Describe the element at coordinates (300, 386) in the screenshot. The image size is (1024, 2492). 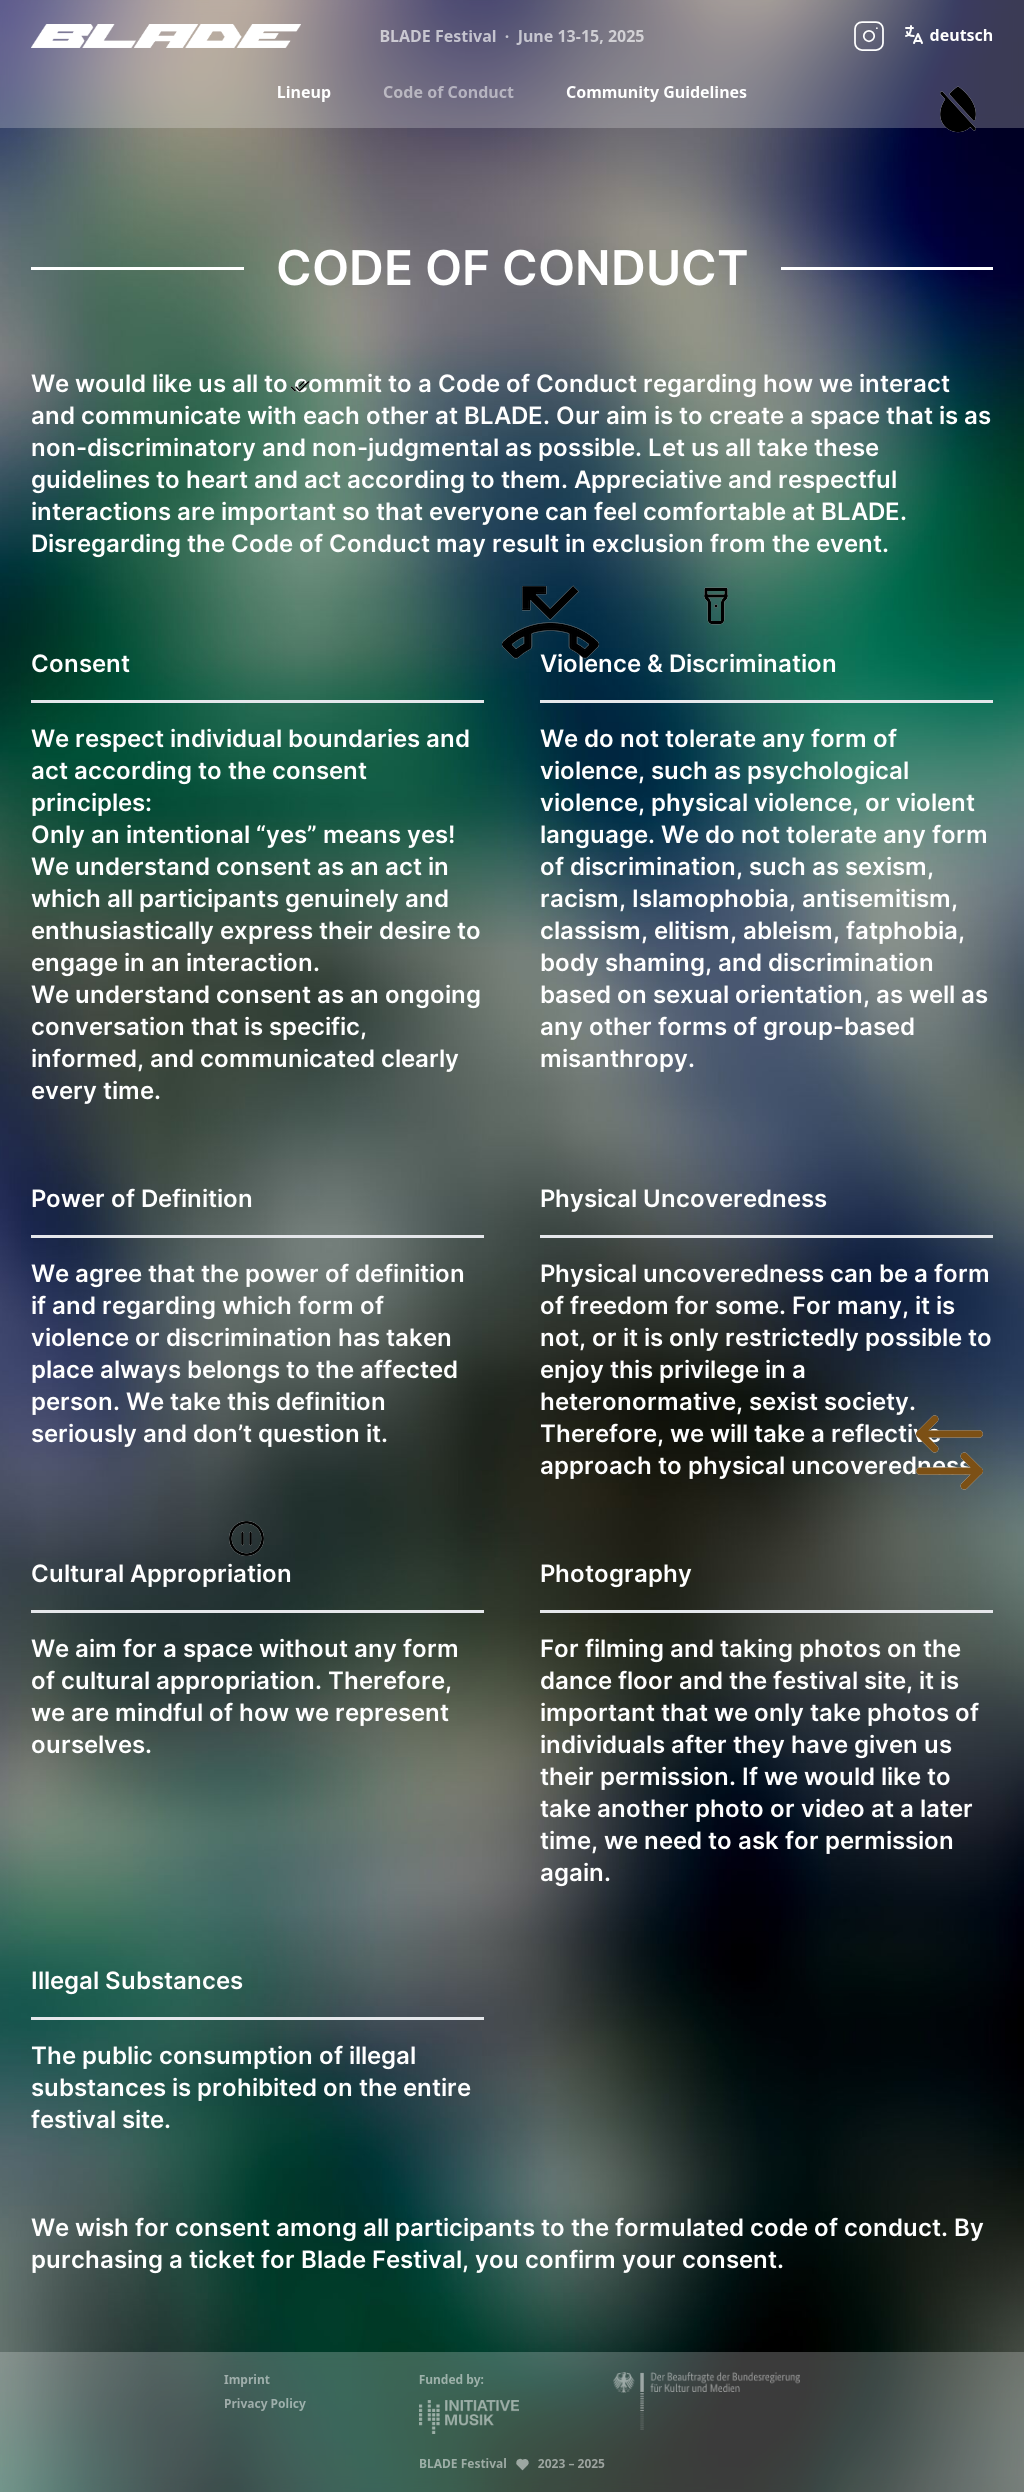
I see `message sent and read confirmation` at that location.